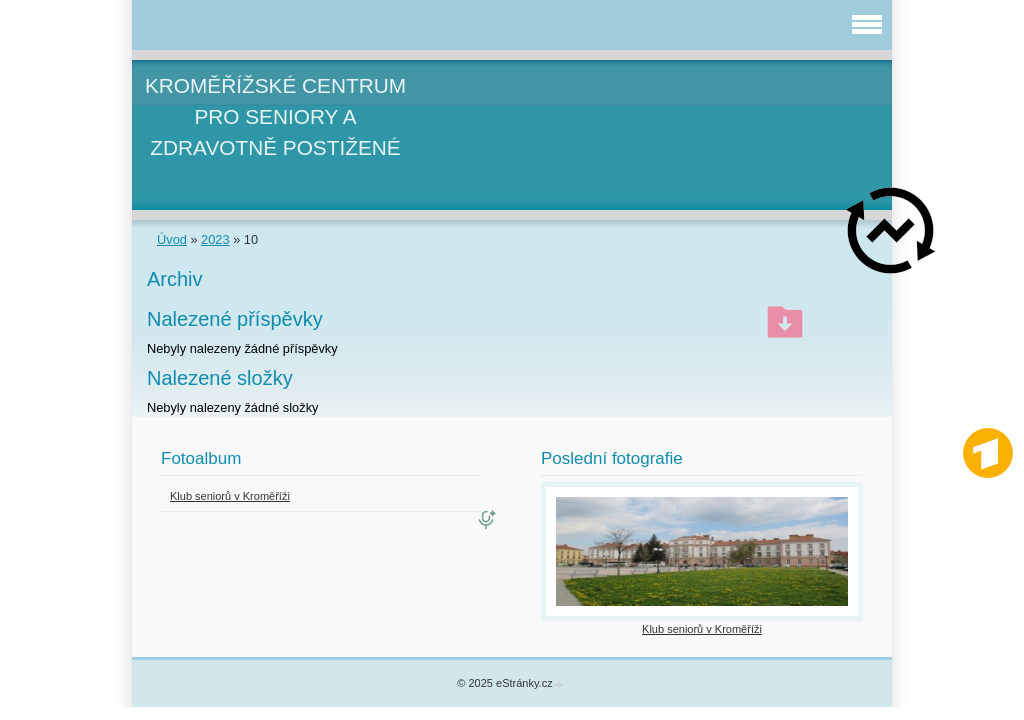  What do you see at coordinates (486, 520) in the screenshot?
I see `activate AI-powered voice input` at bounding box center [486, 520].